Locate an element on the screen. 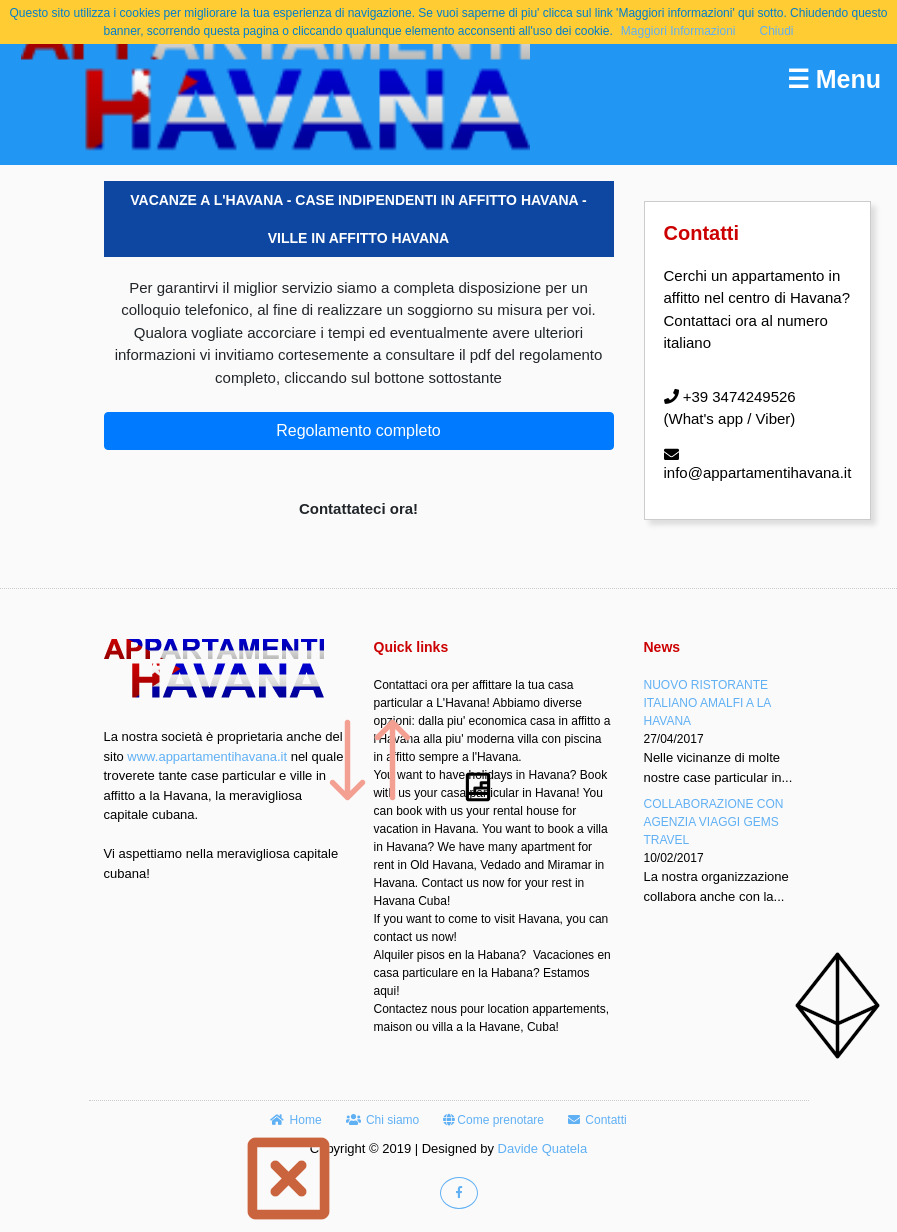 The width and height of the screenshot is (897, 1232). sort items in ascending or descending order is located at coordinates (370, 760).